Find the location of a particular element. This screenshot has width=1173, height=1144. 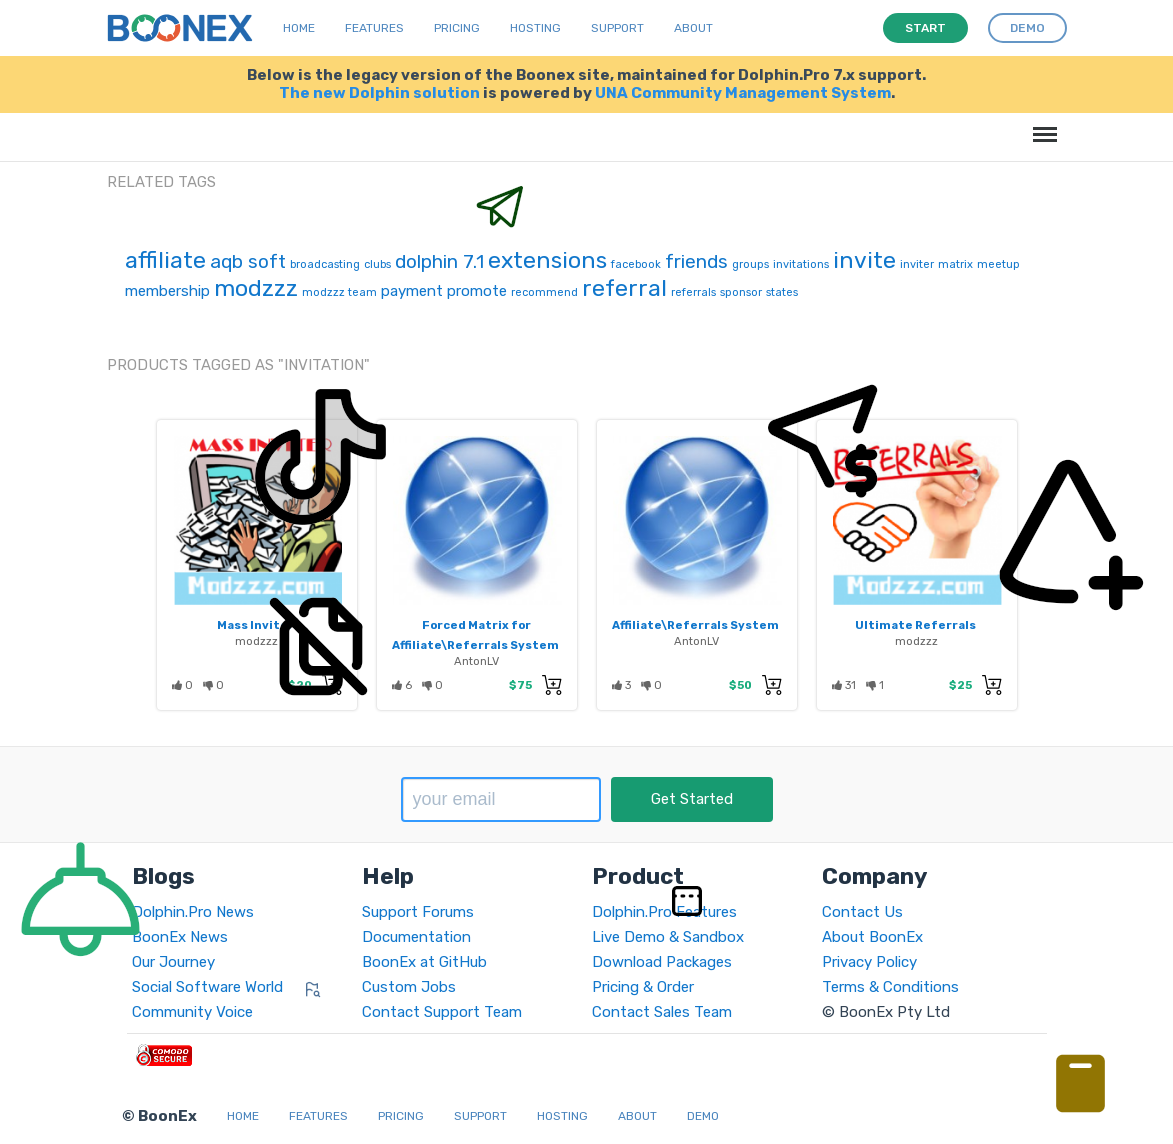

open TikTok app is located at coordinates (320, 459).